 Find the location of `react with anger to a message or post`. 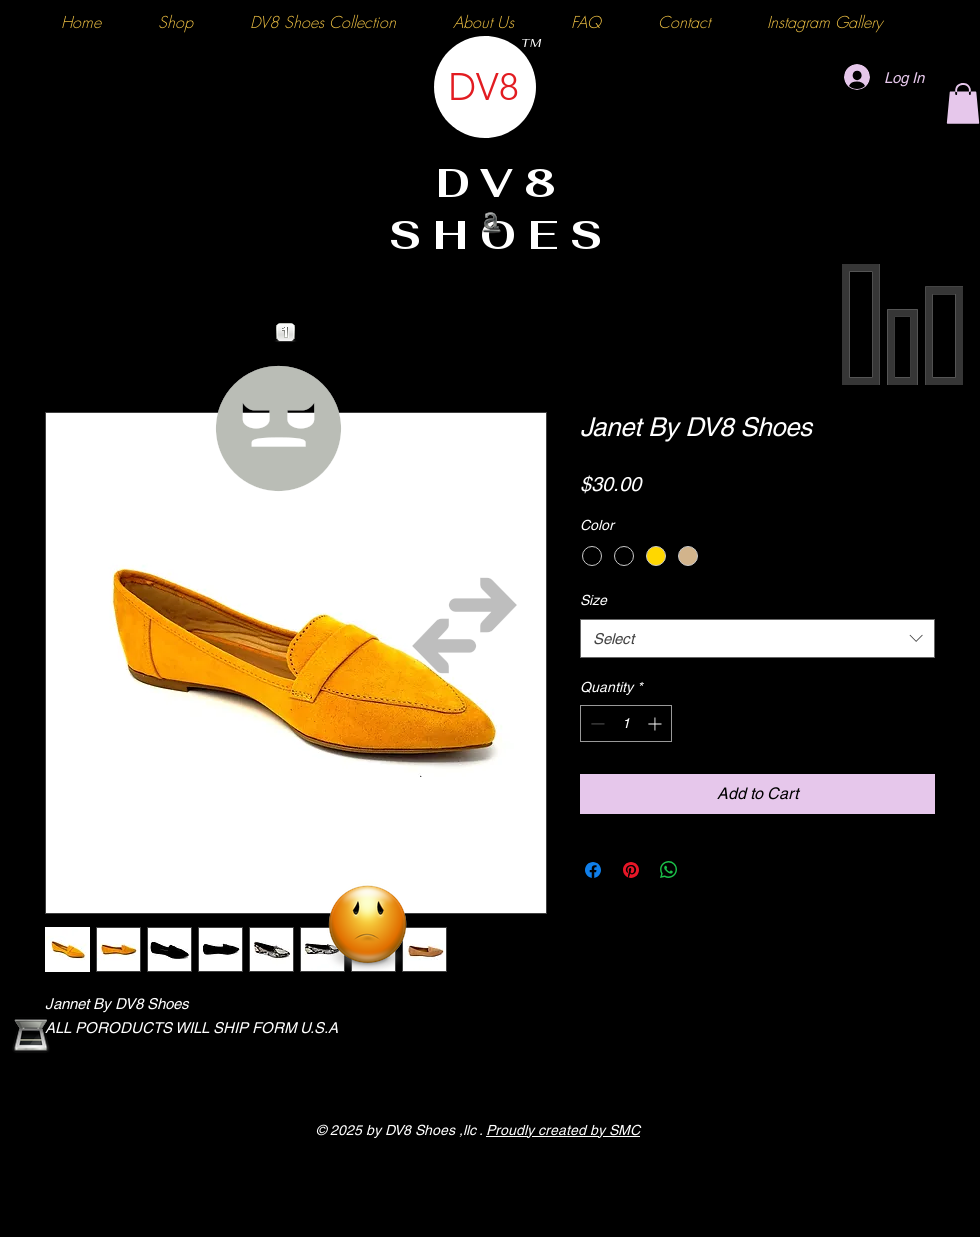

react with anger to a message or post is located at coordinates (278, 428).